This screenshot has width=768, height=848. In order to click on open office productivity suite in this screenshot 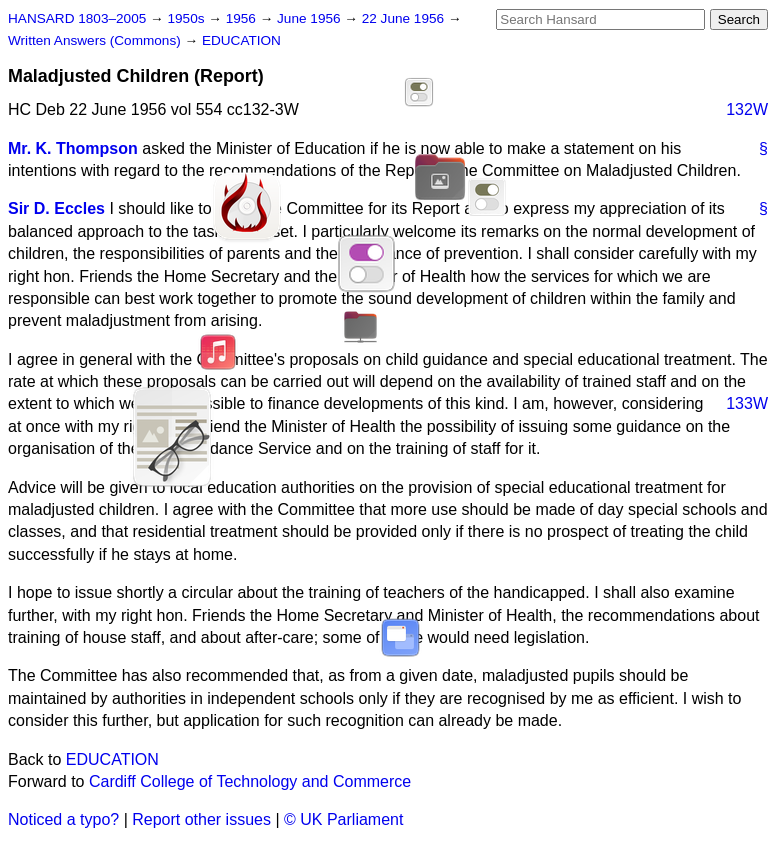, I will do `click(172, 437)`.